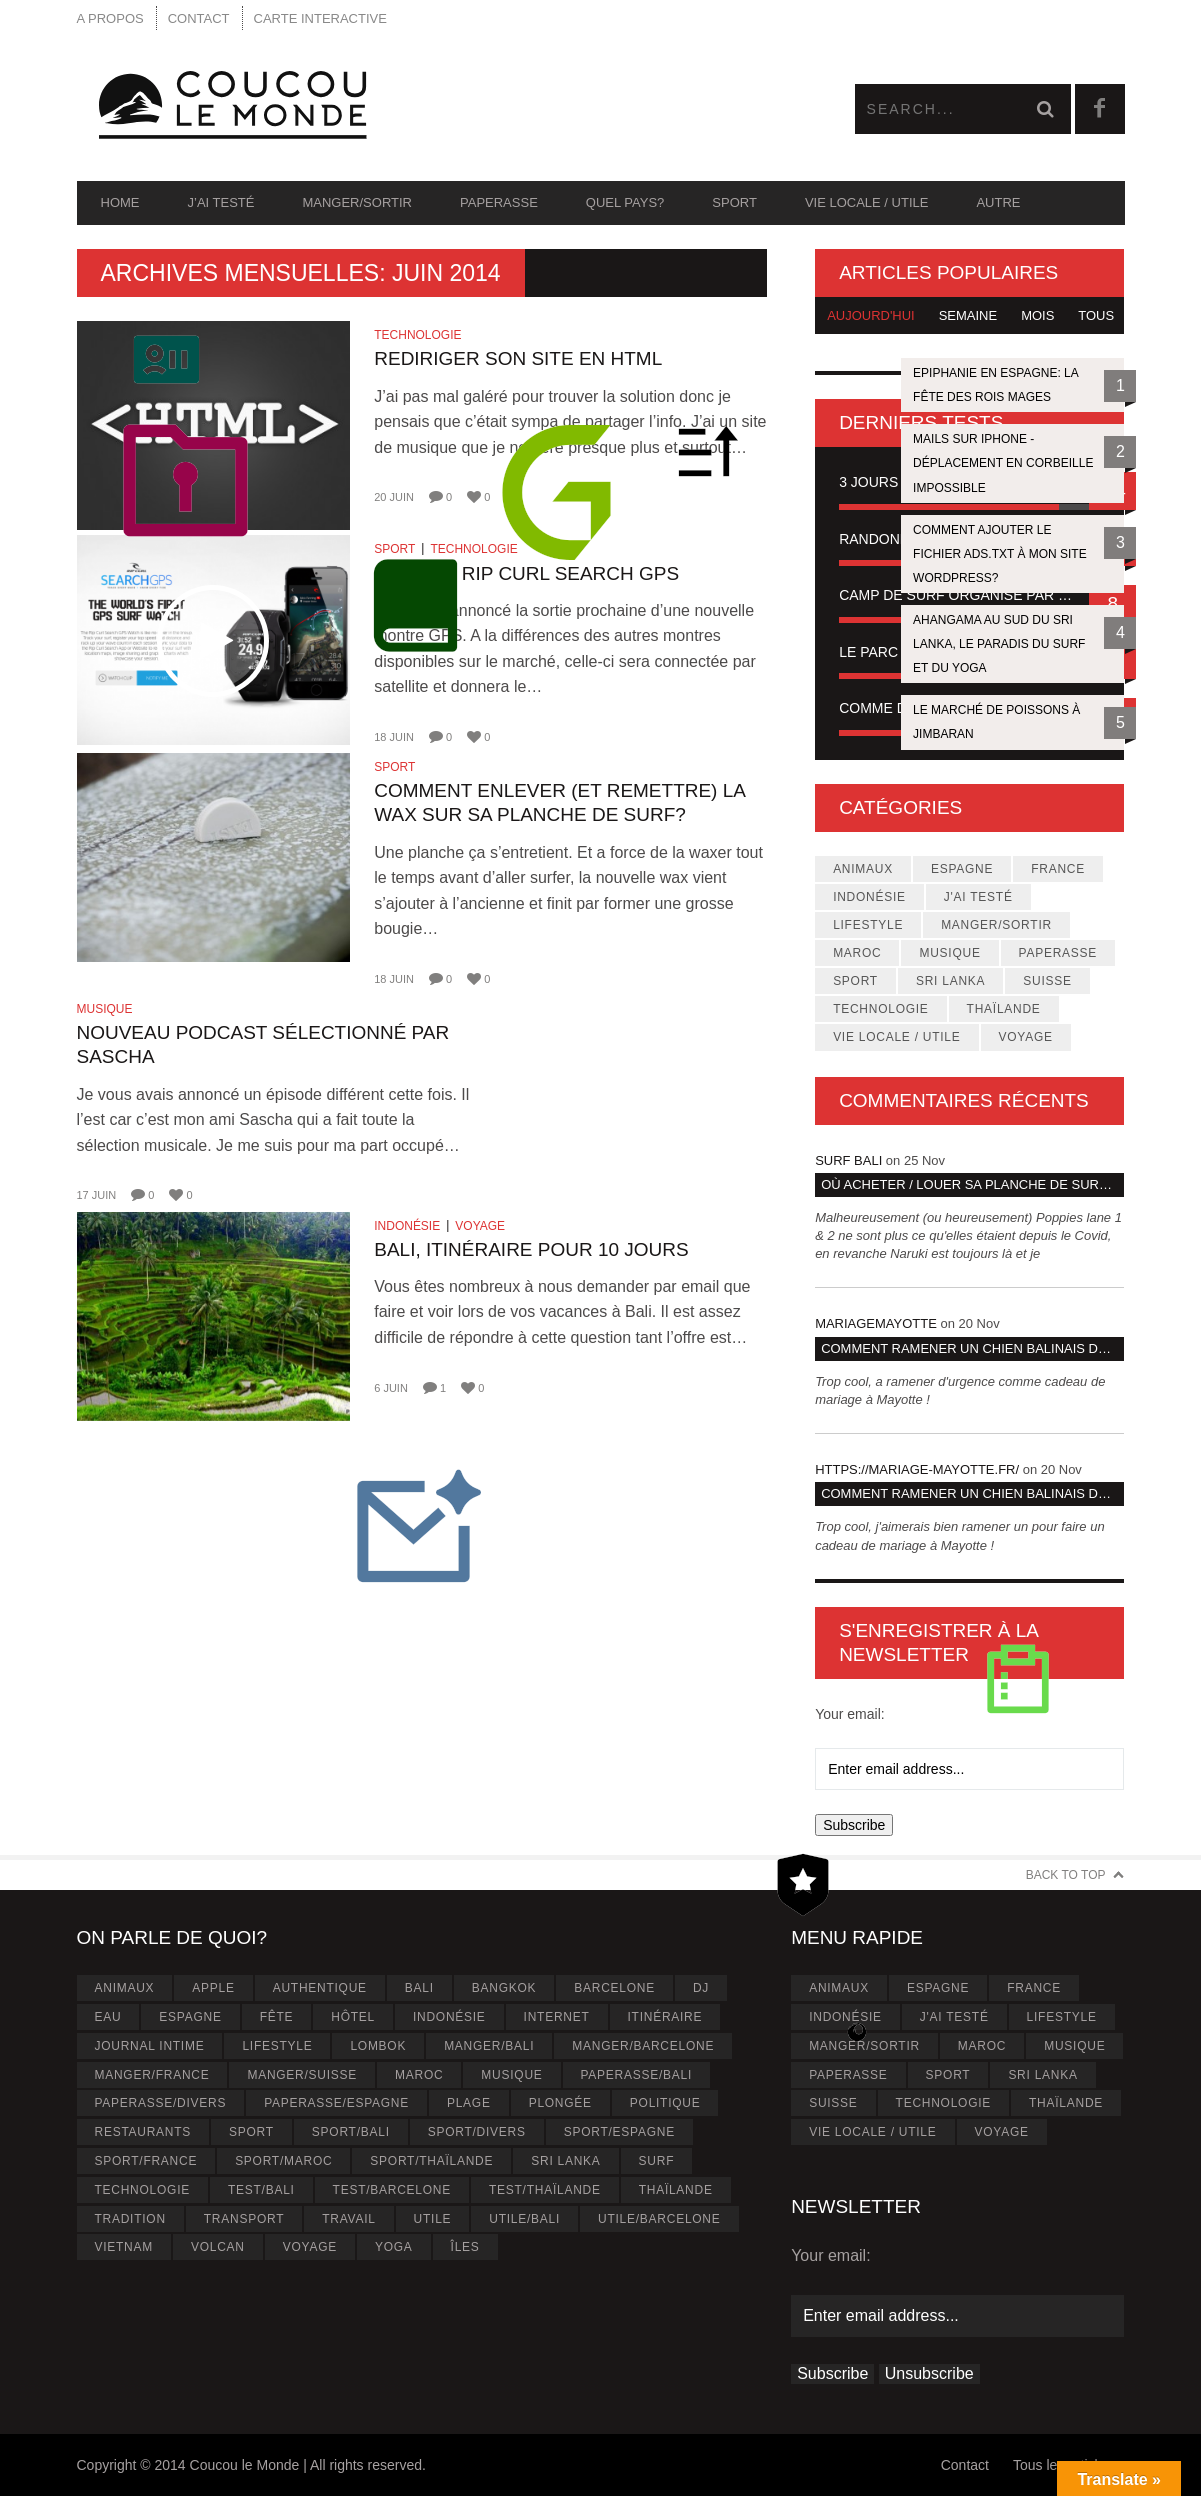  Describe the element at coordinates (413, 1531) in the screenshot. I see `access AI-powered email features` at that location.